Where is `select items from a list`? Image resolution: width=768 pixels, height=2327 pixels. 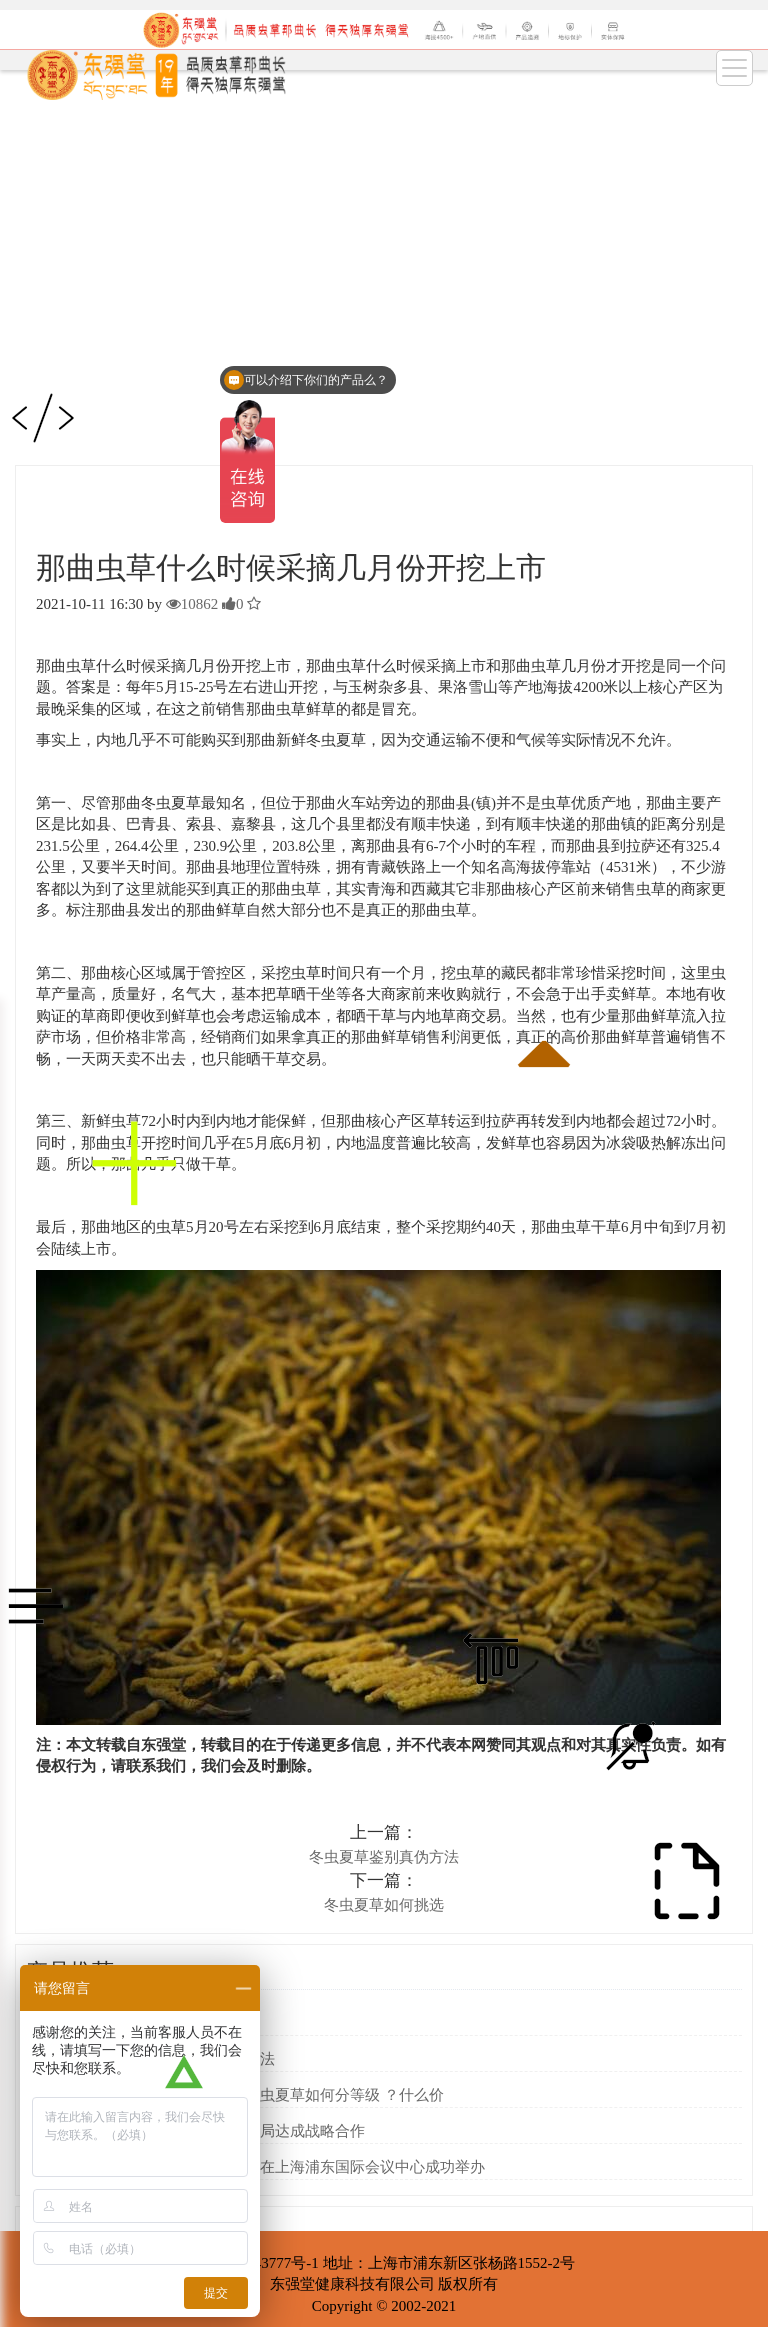 select items from a list is located at coordinates (36, 1608).